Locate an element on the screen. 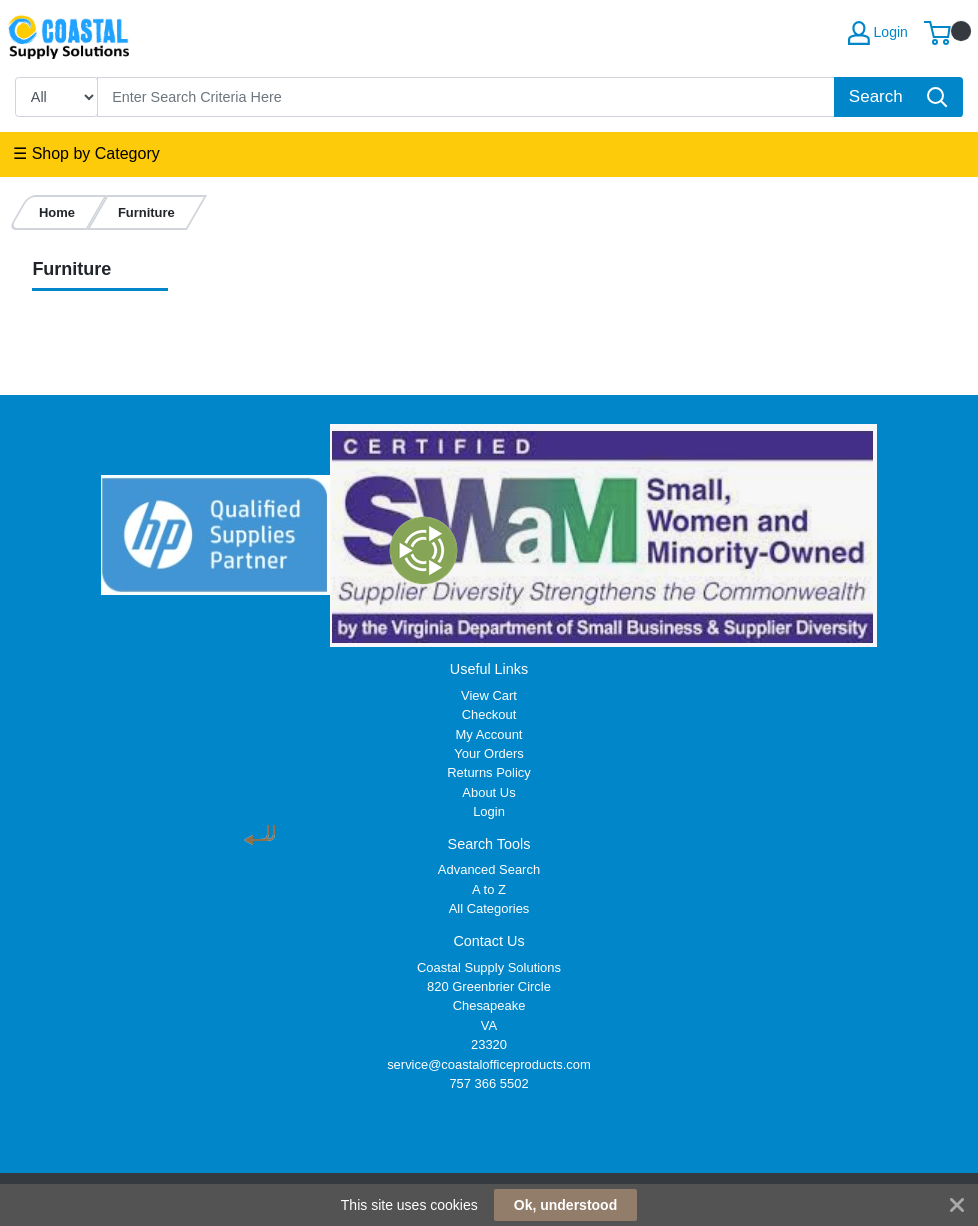 The height and width of the screenshot is (1226, 978). open the ubuntu mate start menu or application launcher is located at coordinates (423, 550).